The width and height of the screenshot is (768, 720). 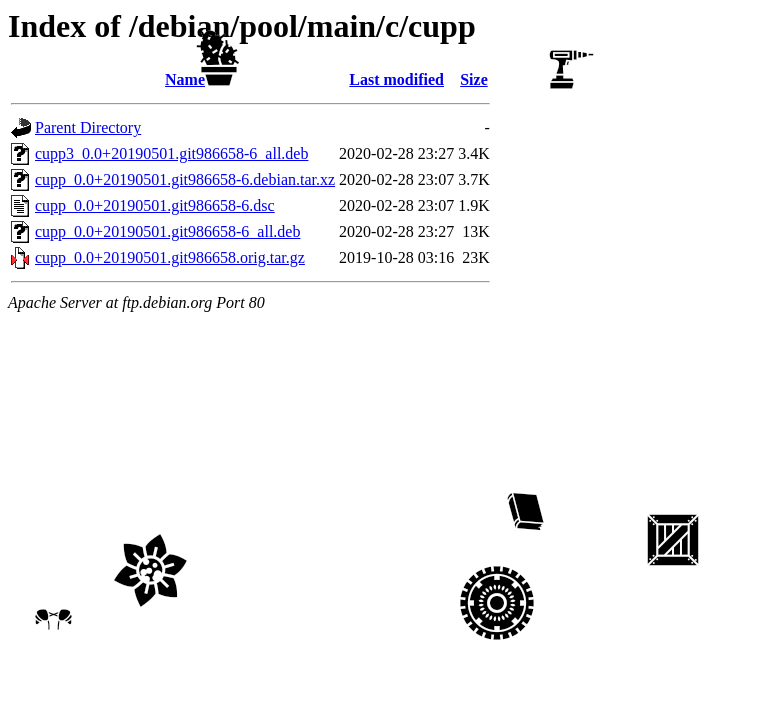 I want to click on access game settings or configuration menu, so click(x=497, y=603).